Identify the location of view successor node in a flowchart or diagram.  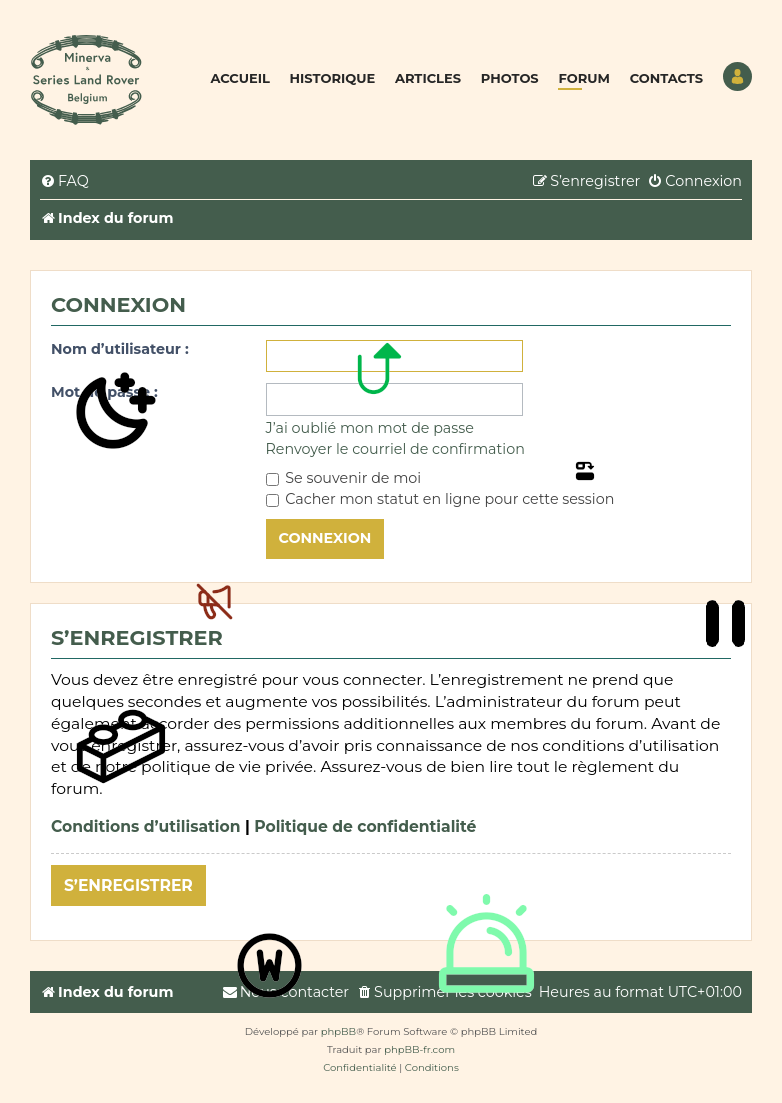
(585, 471).